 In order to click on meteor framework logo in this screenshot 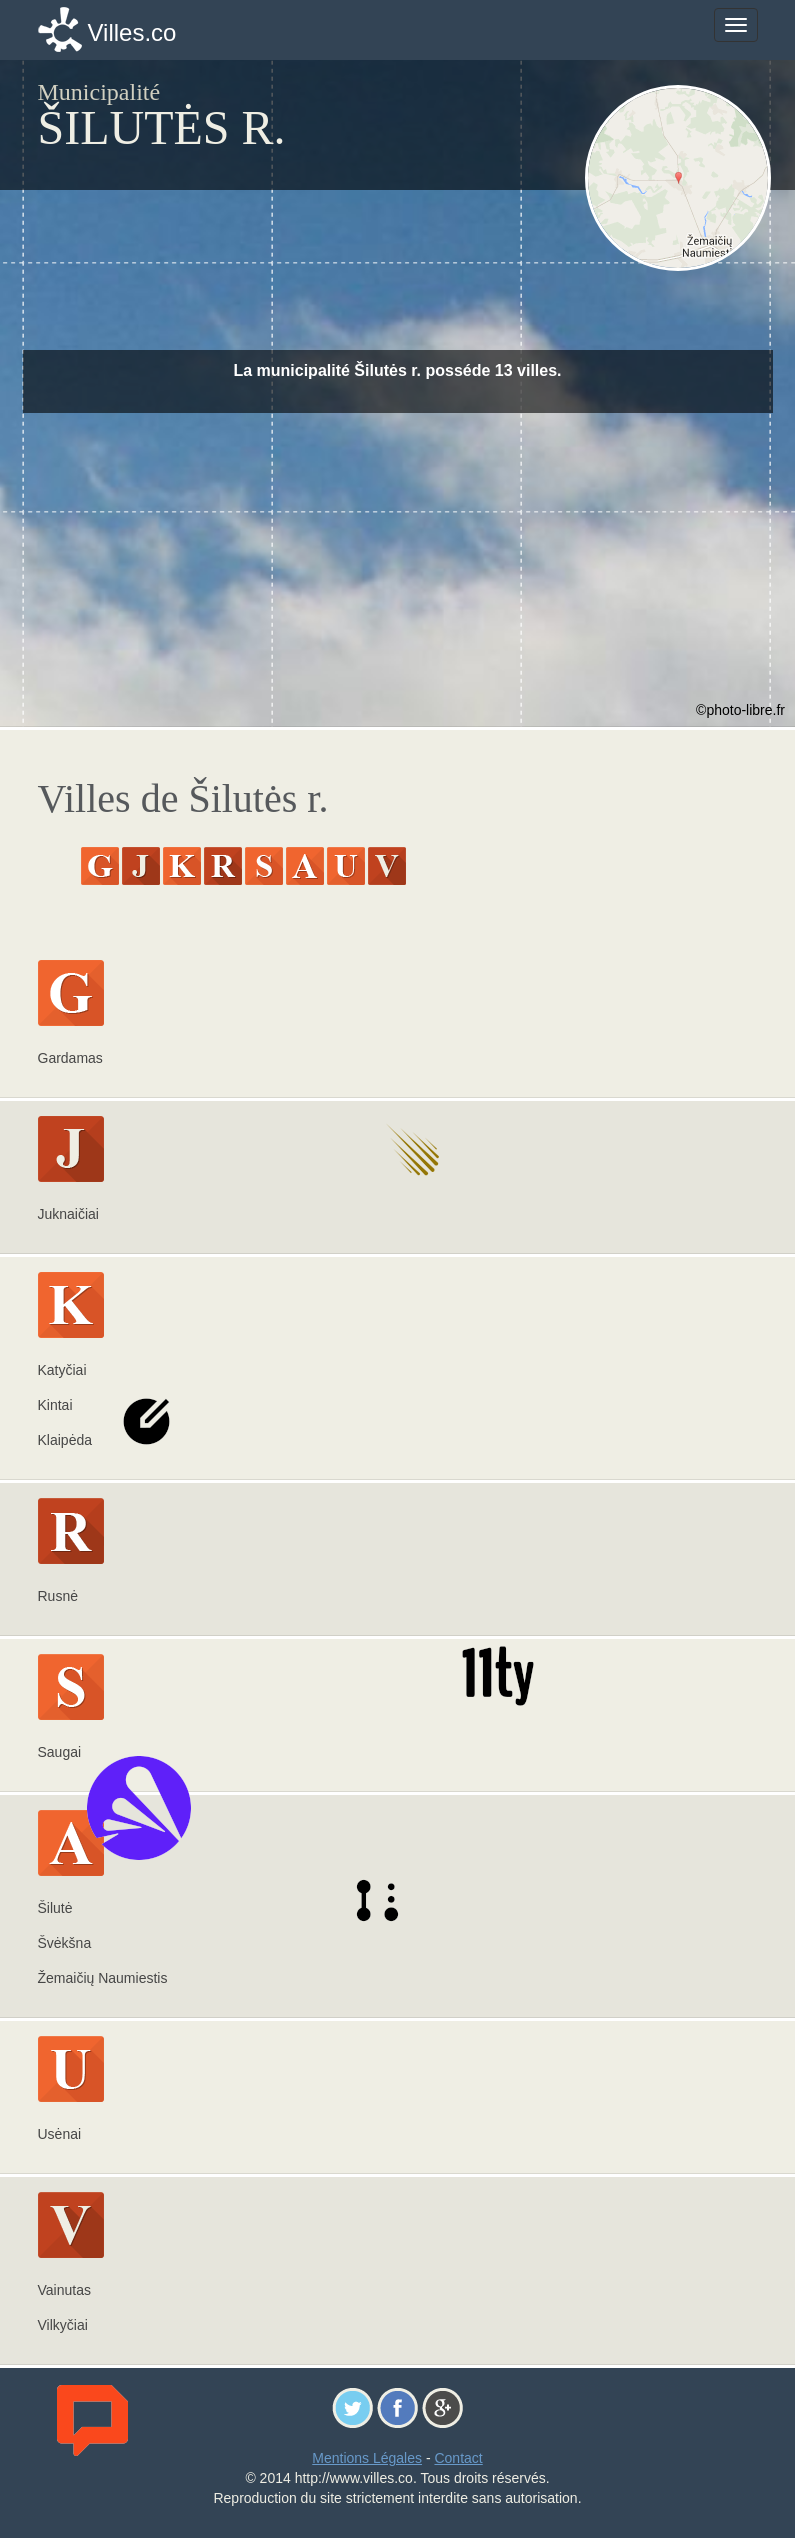, I will do `click(412, 1149)`.